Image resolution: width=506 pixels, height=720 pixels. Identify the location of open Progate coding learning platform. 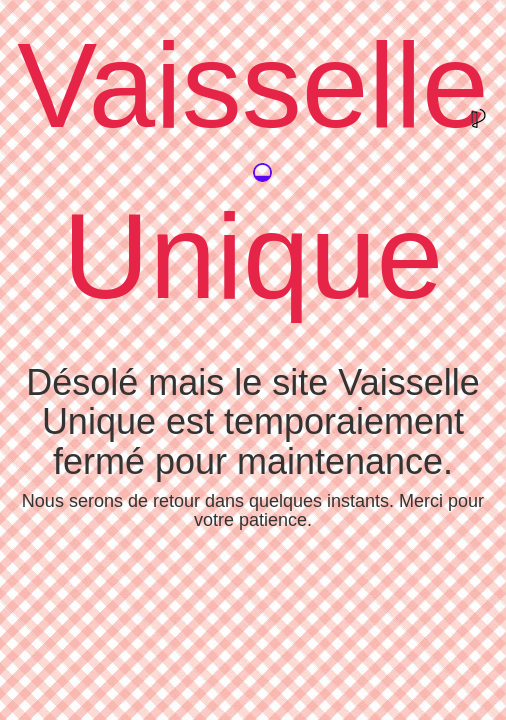
(478, 118).